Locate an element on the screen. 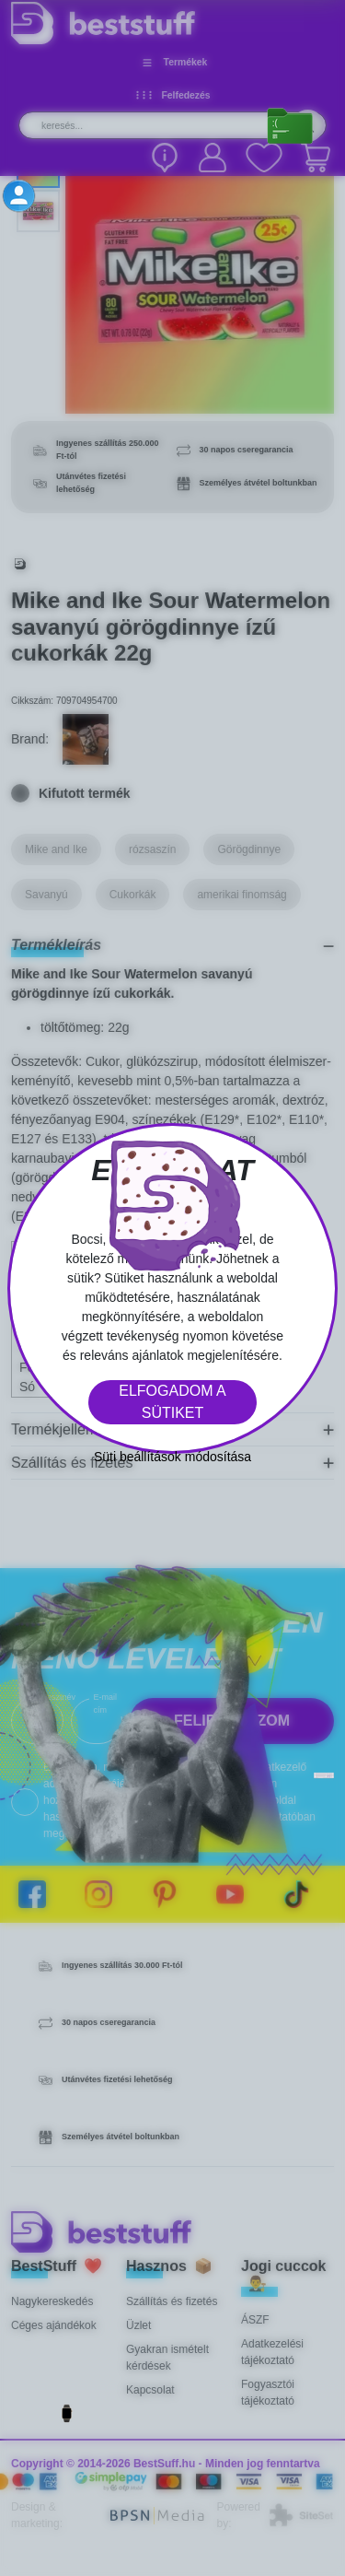 This screenshot has height=2576, width=345. view user profile information is located at coordinates (18, 195).